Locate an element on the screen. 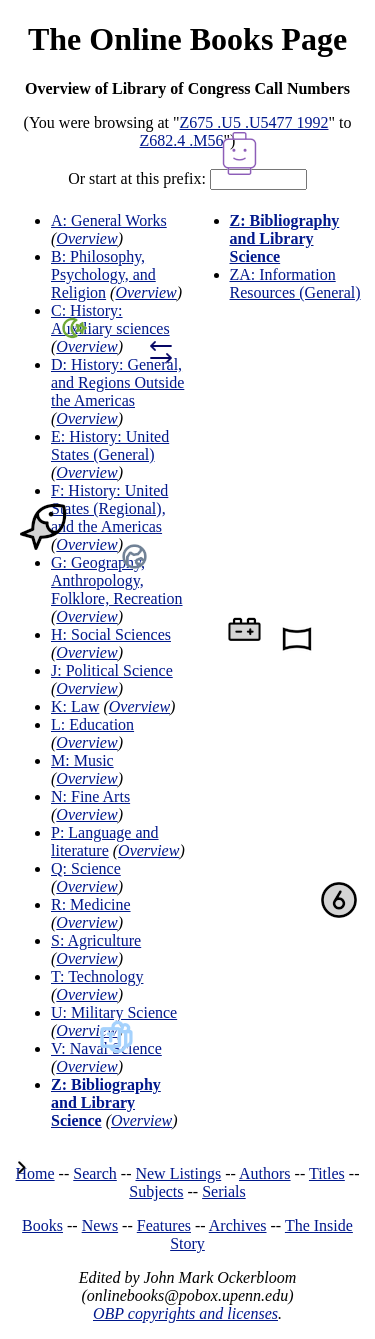  swap or exchange items is located at coordinates (161, 352).